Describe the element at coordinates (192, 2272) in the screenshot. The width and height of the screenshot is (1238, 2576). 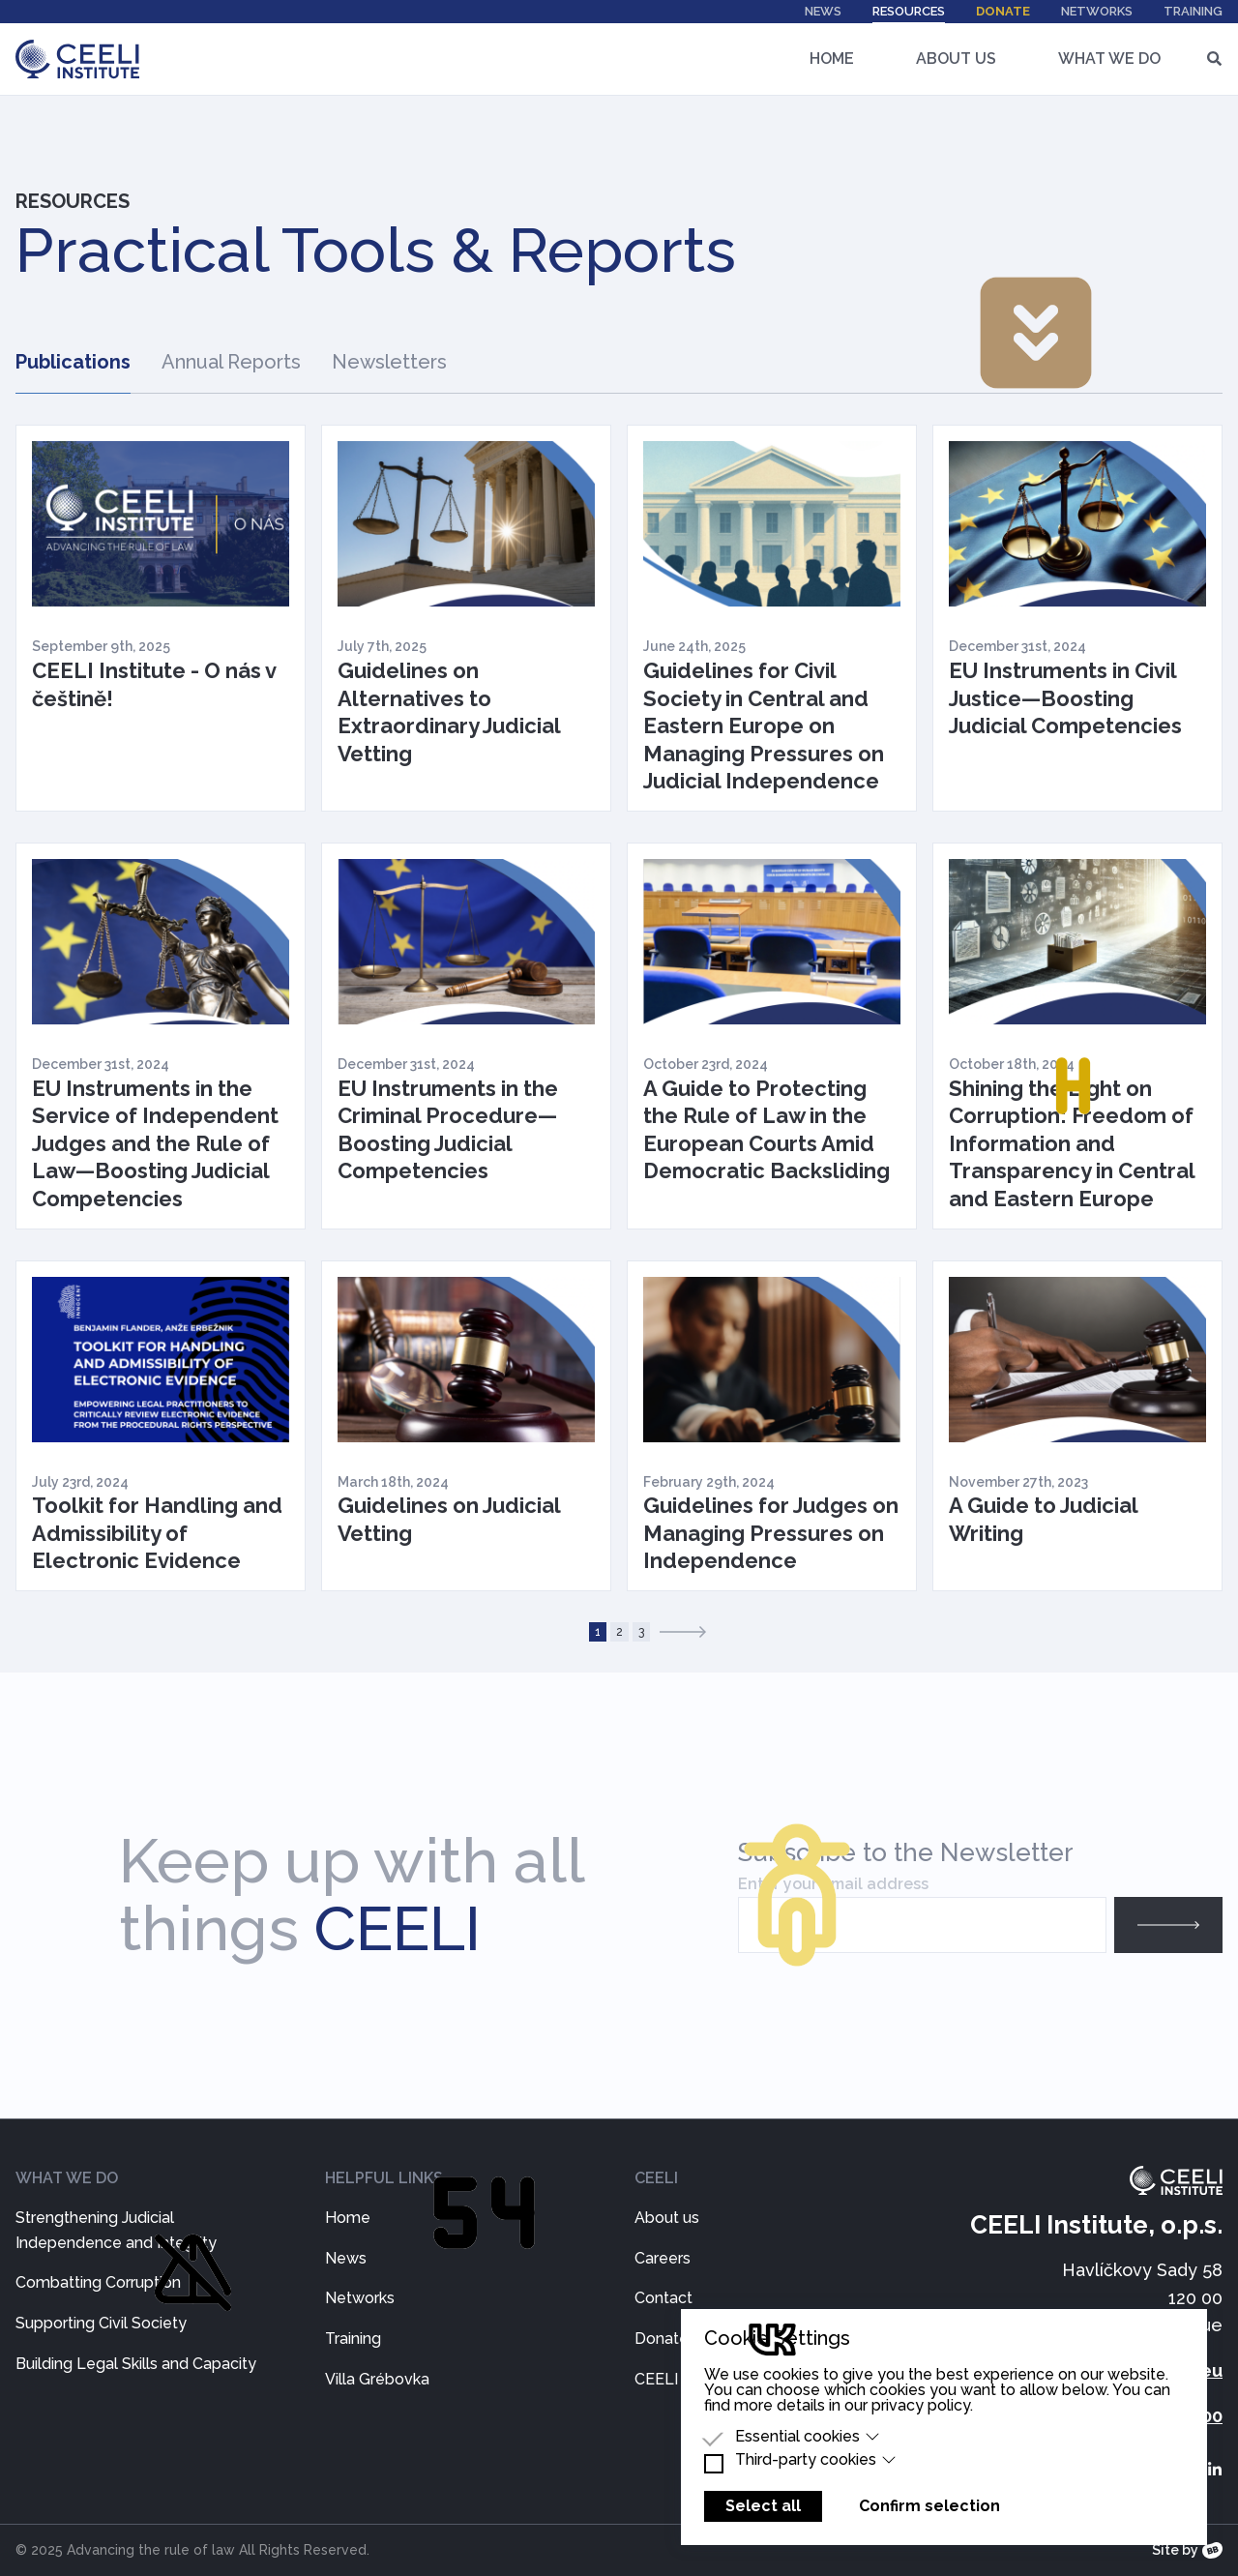
I see `hide details or additional information` at that location.